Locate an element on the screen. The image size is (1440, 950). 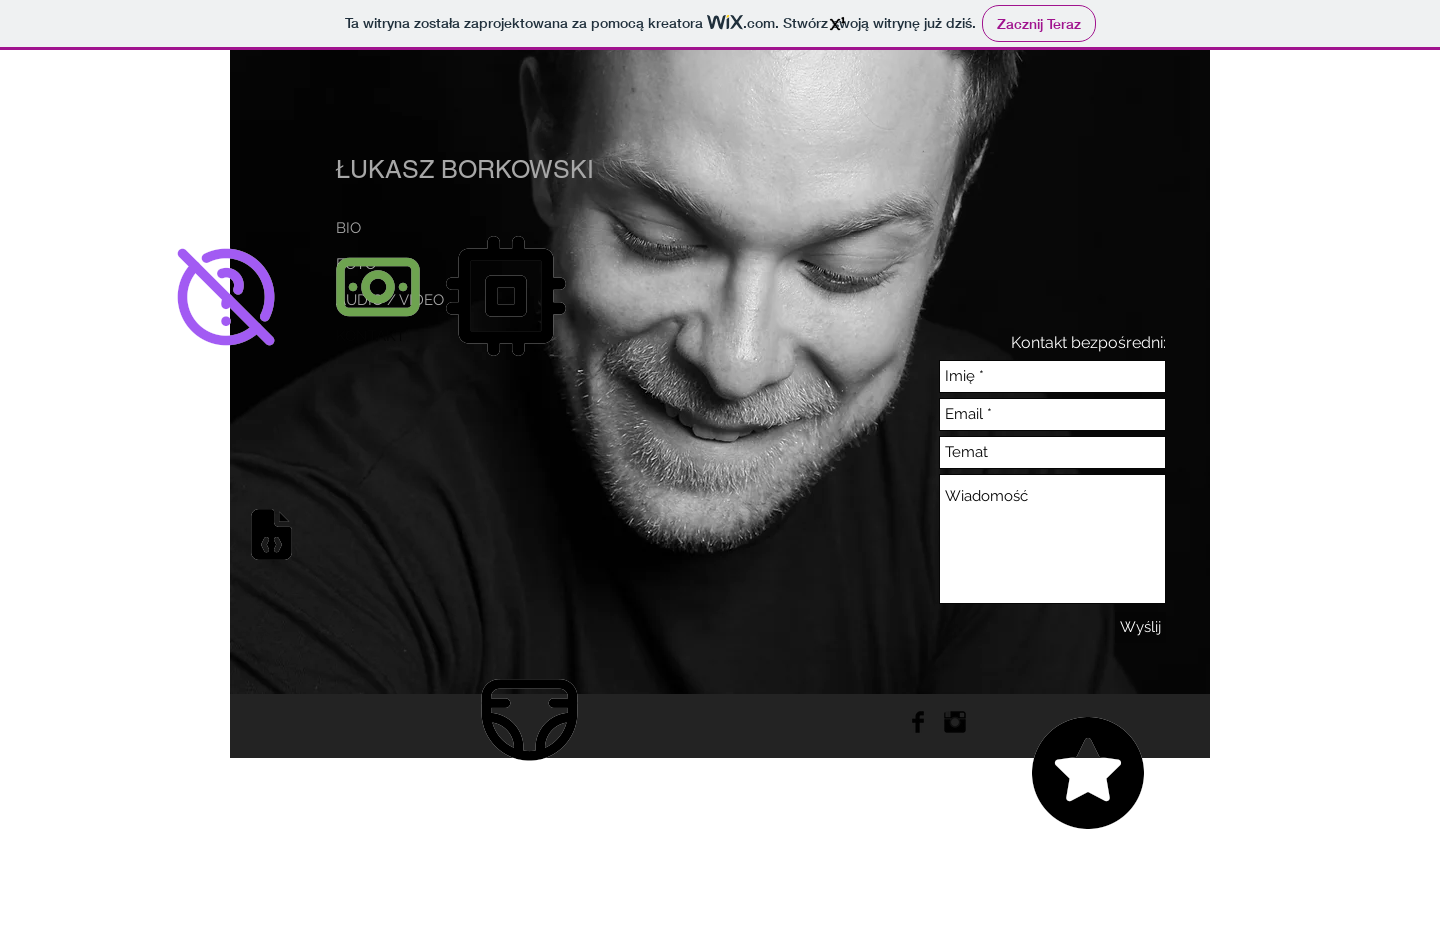
help or support is currently unavailable is located at coordinates (226, 297).